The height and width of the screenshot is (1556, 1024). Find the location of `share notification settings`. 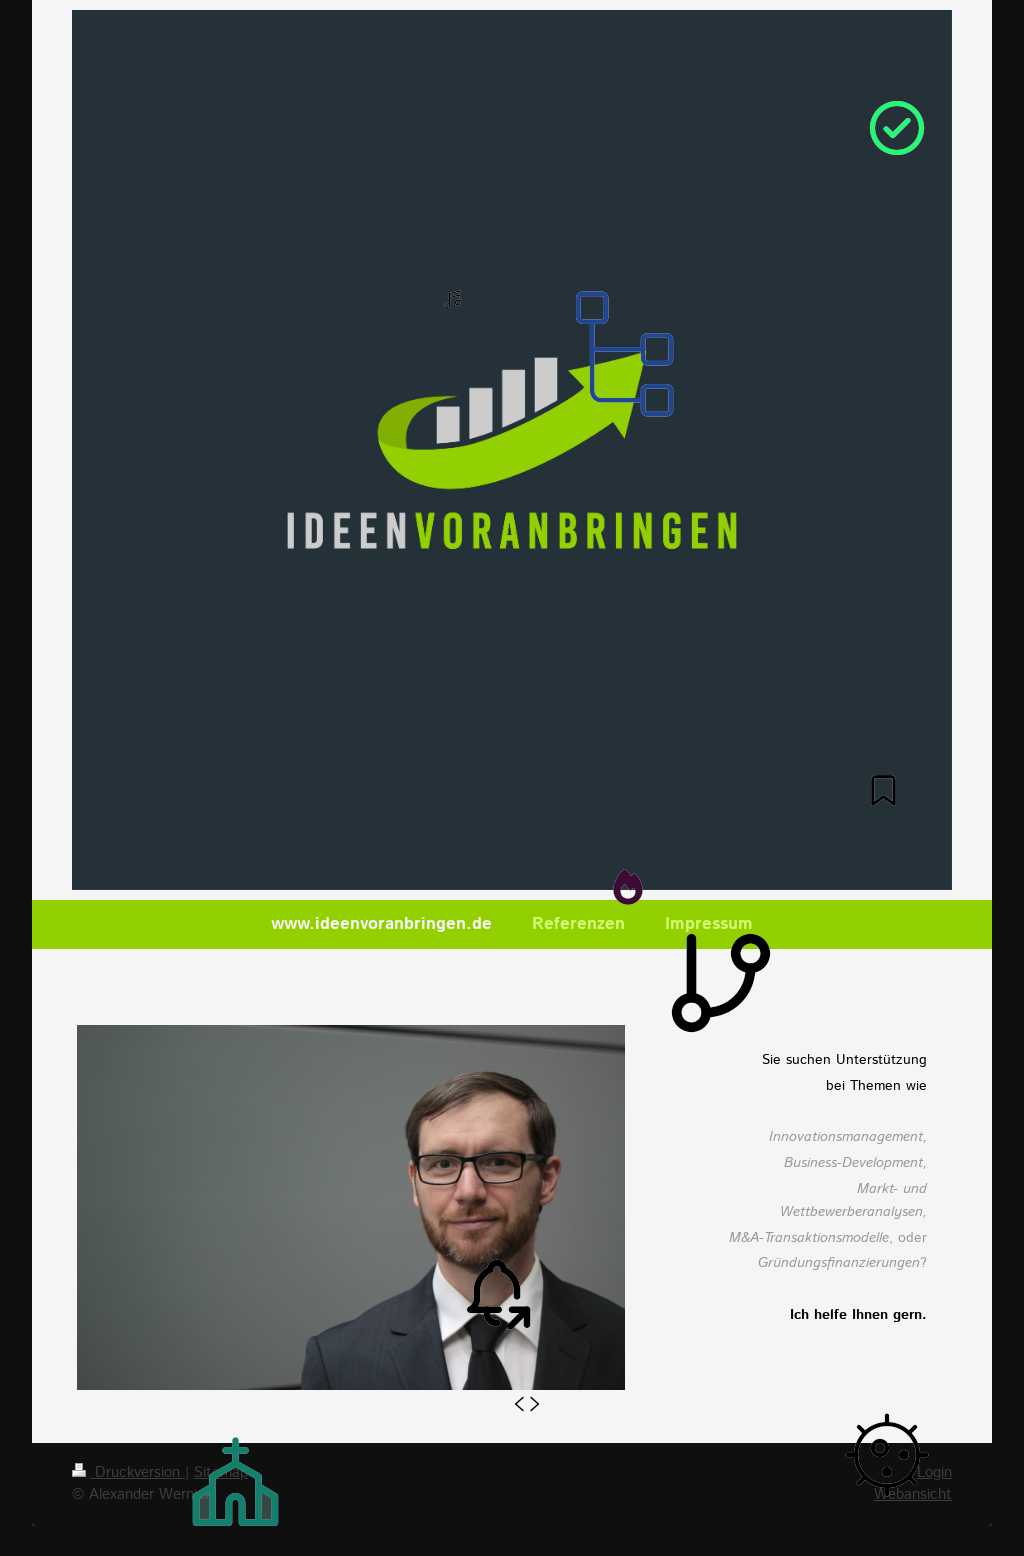

share notification settings is located at coordinates (497, 1293).